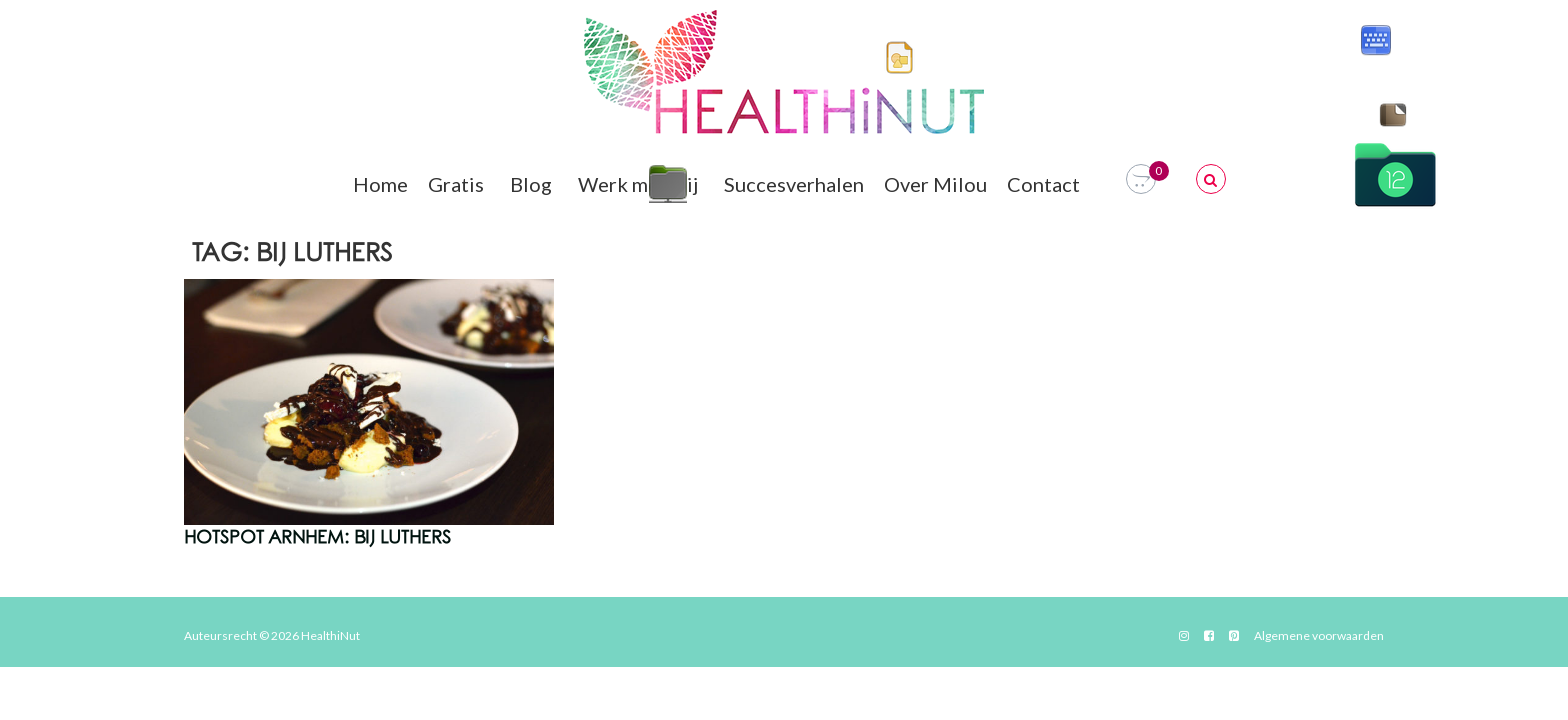  I want to click on access keyboard and input device settings, so click(1376, 40).